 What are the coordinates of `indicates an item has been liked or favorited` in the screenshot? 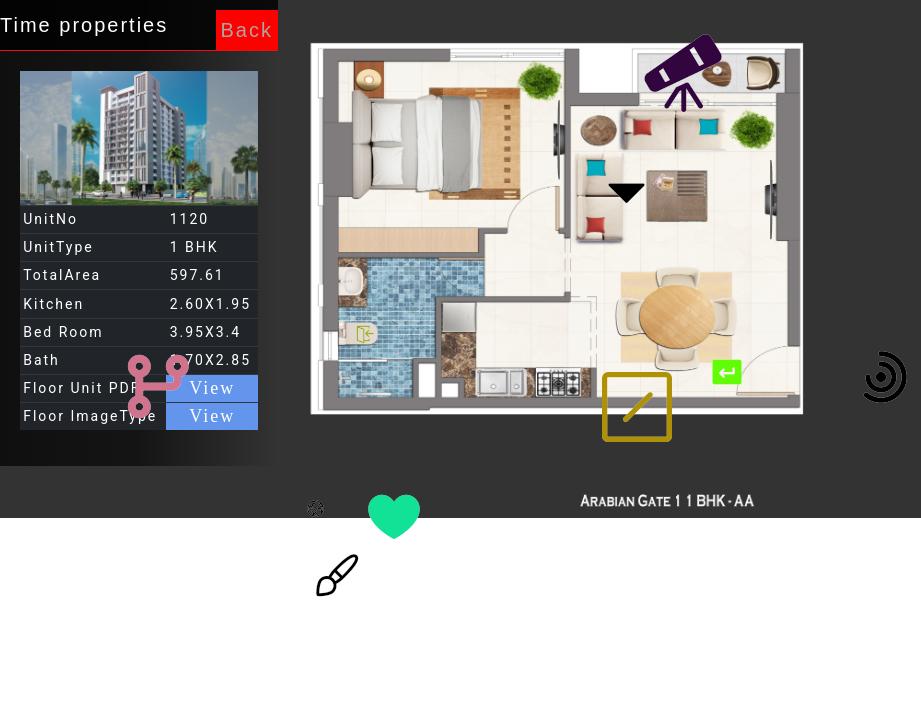 It's located at (394, 517).